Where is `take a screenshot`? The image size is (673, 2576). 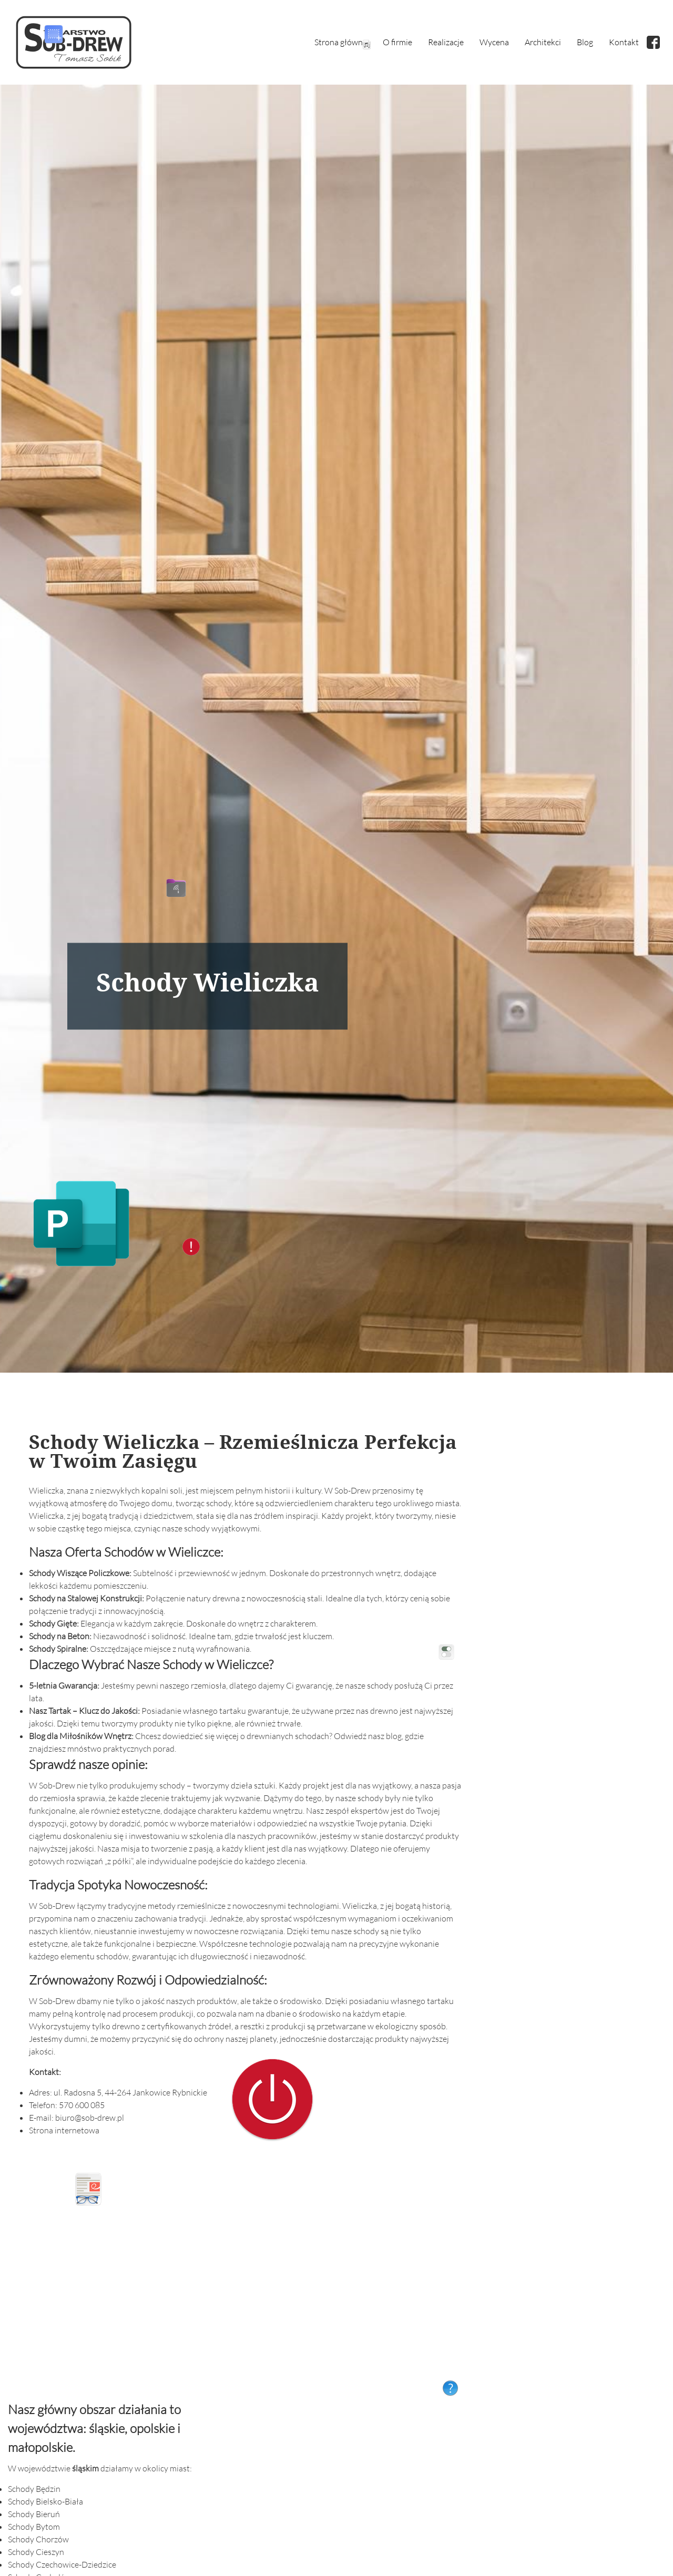
take a screenshot is located at coordinates (54, 34).